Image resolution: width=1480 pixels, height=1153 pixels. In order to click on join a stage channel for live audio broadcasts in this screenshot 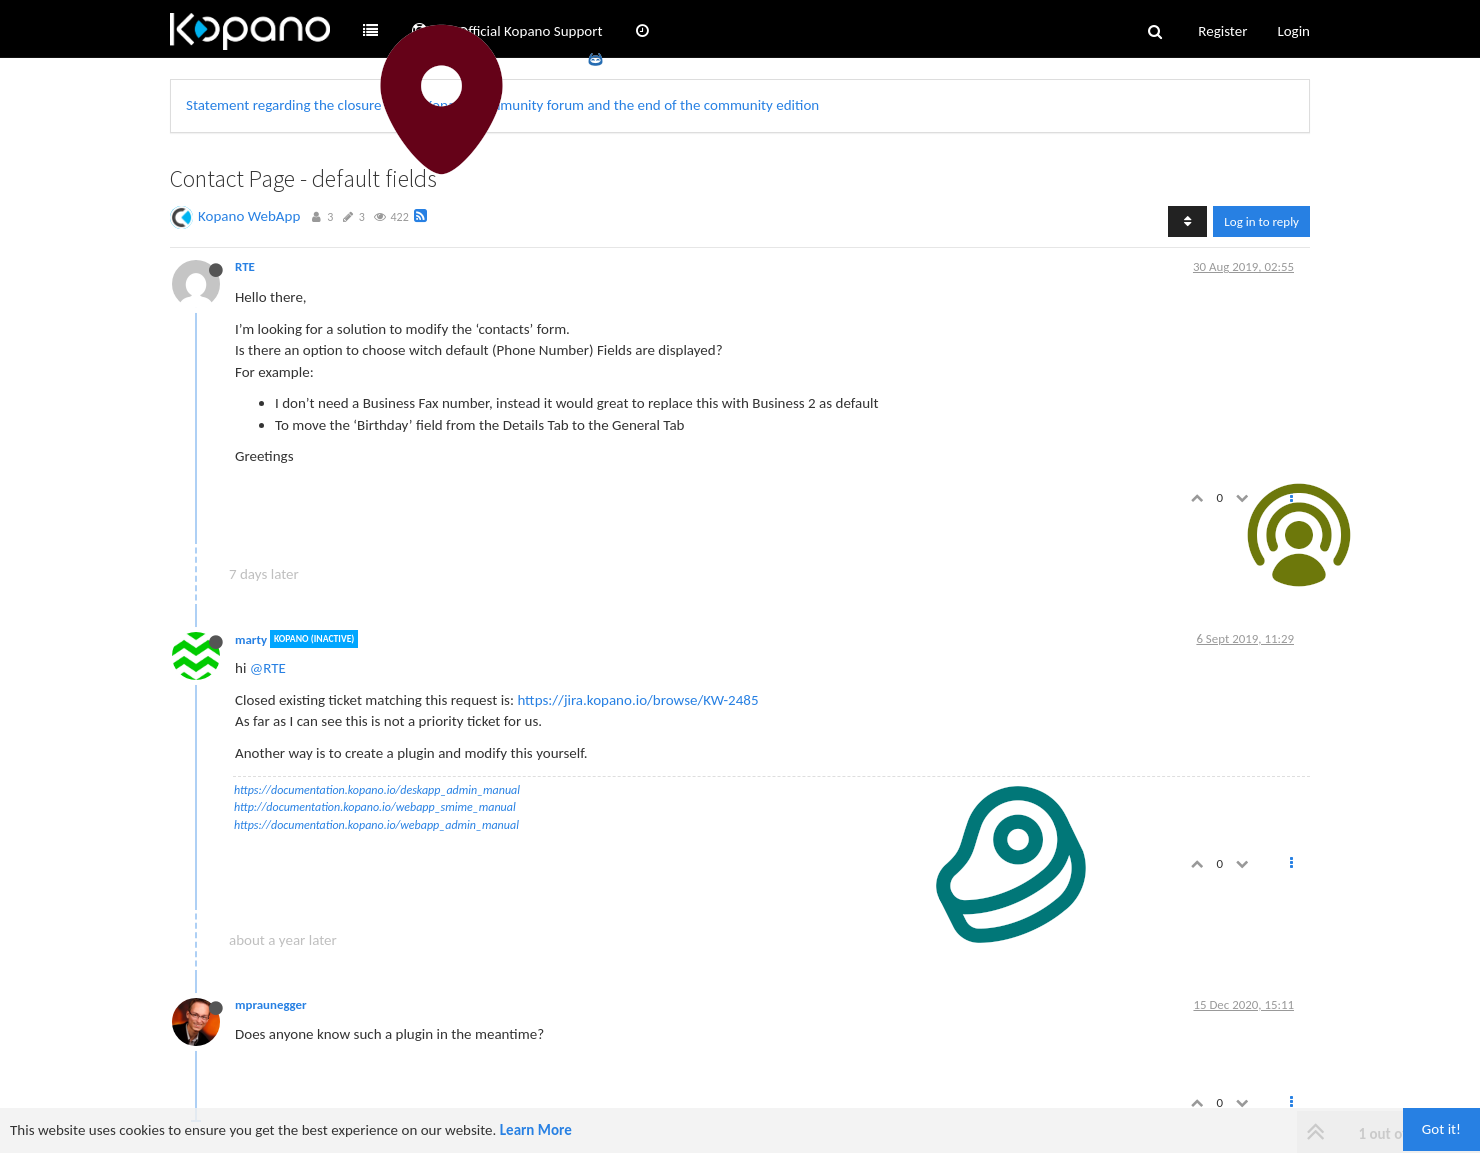, I will do `click(1299, 535)`.